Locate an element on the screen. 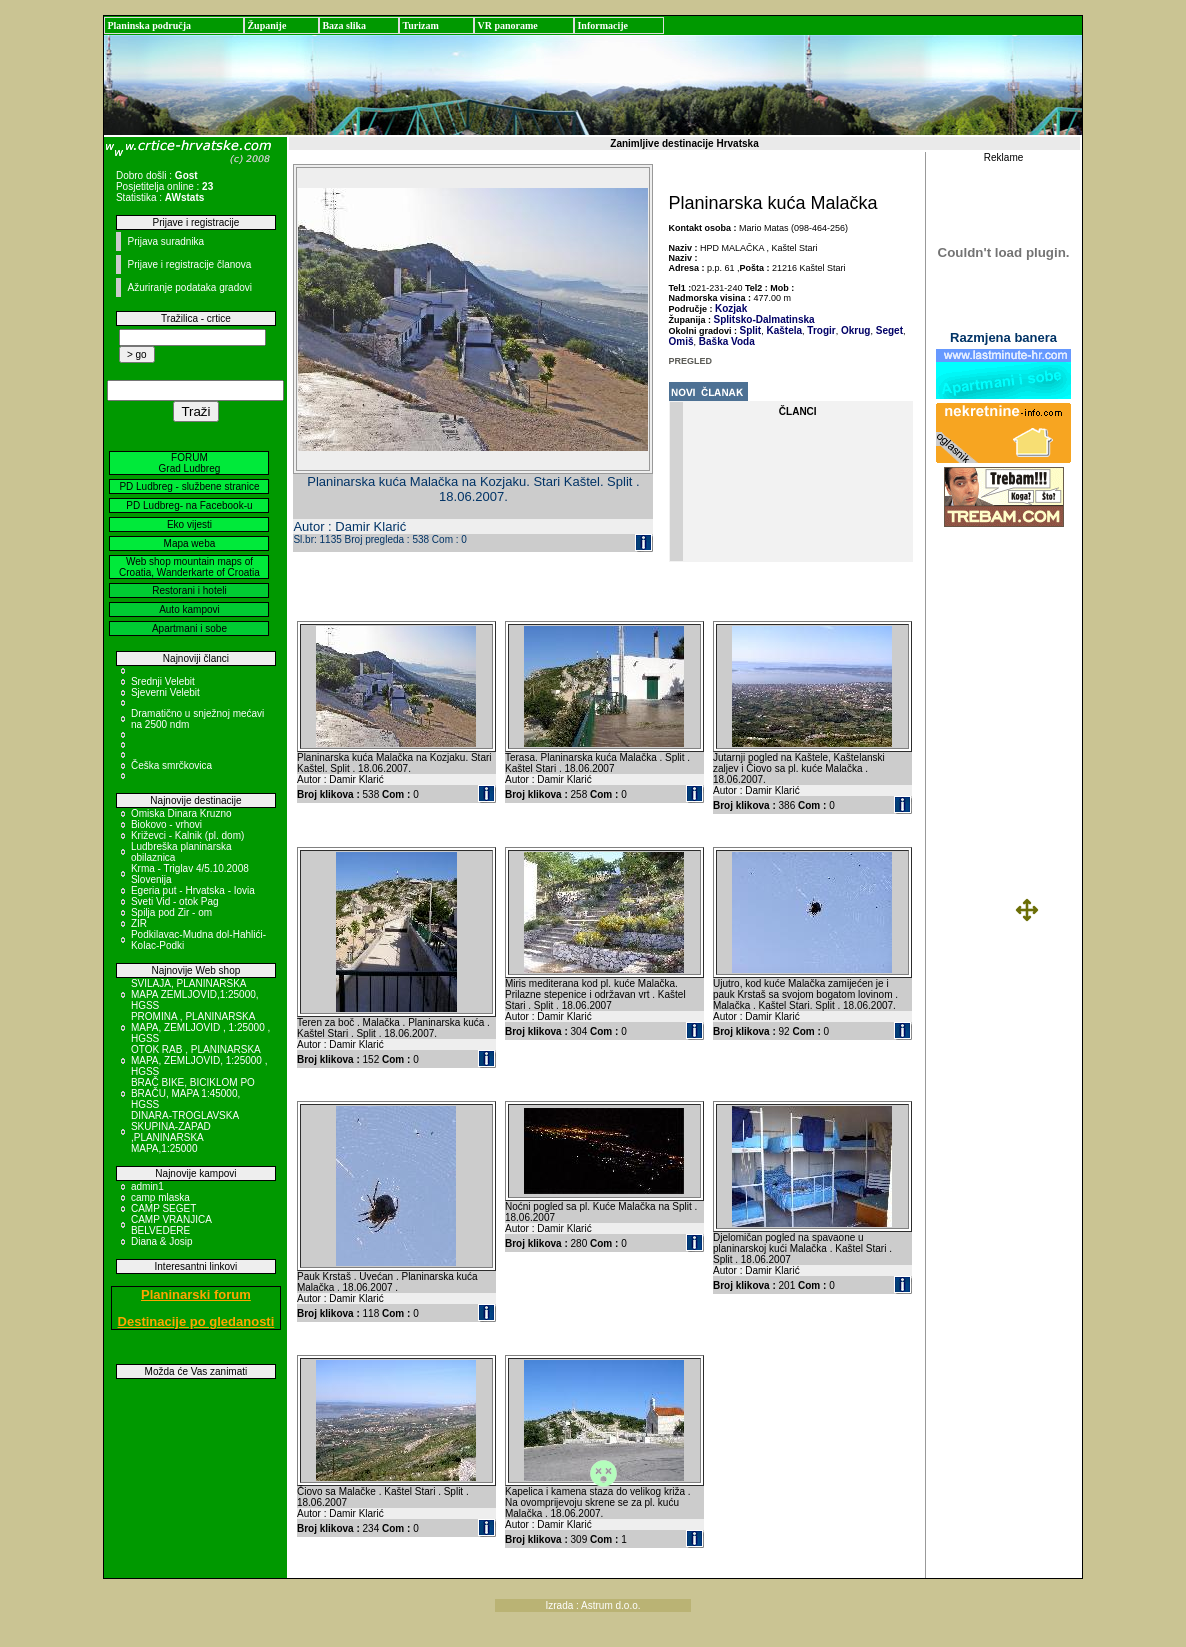  indicates an error or system crash is located at coordinates (603, 1473).